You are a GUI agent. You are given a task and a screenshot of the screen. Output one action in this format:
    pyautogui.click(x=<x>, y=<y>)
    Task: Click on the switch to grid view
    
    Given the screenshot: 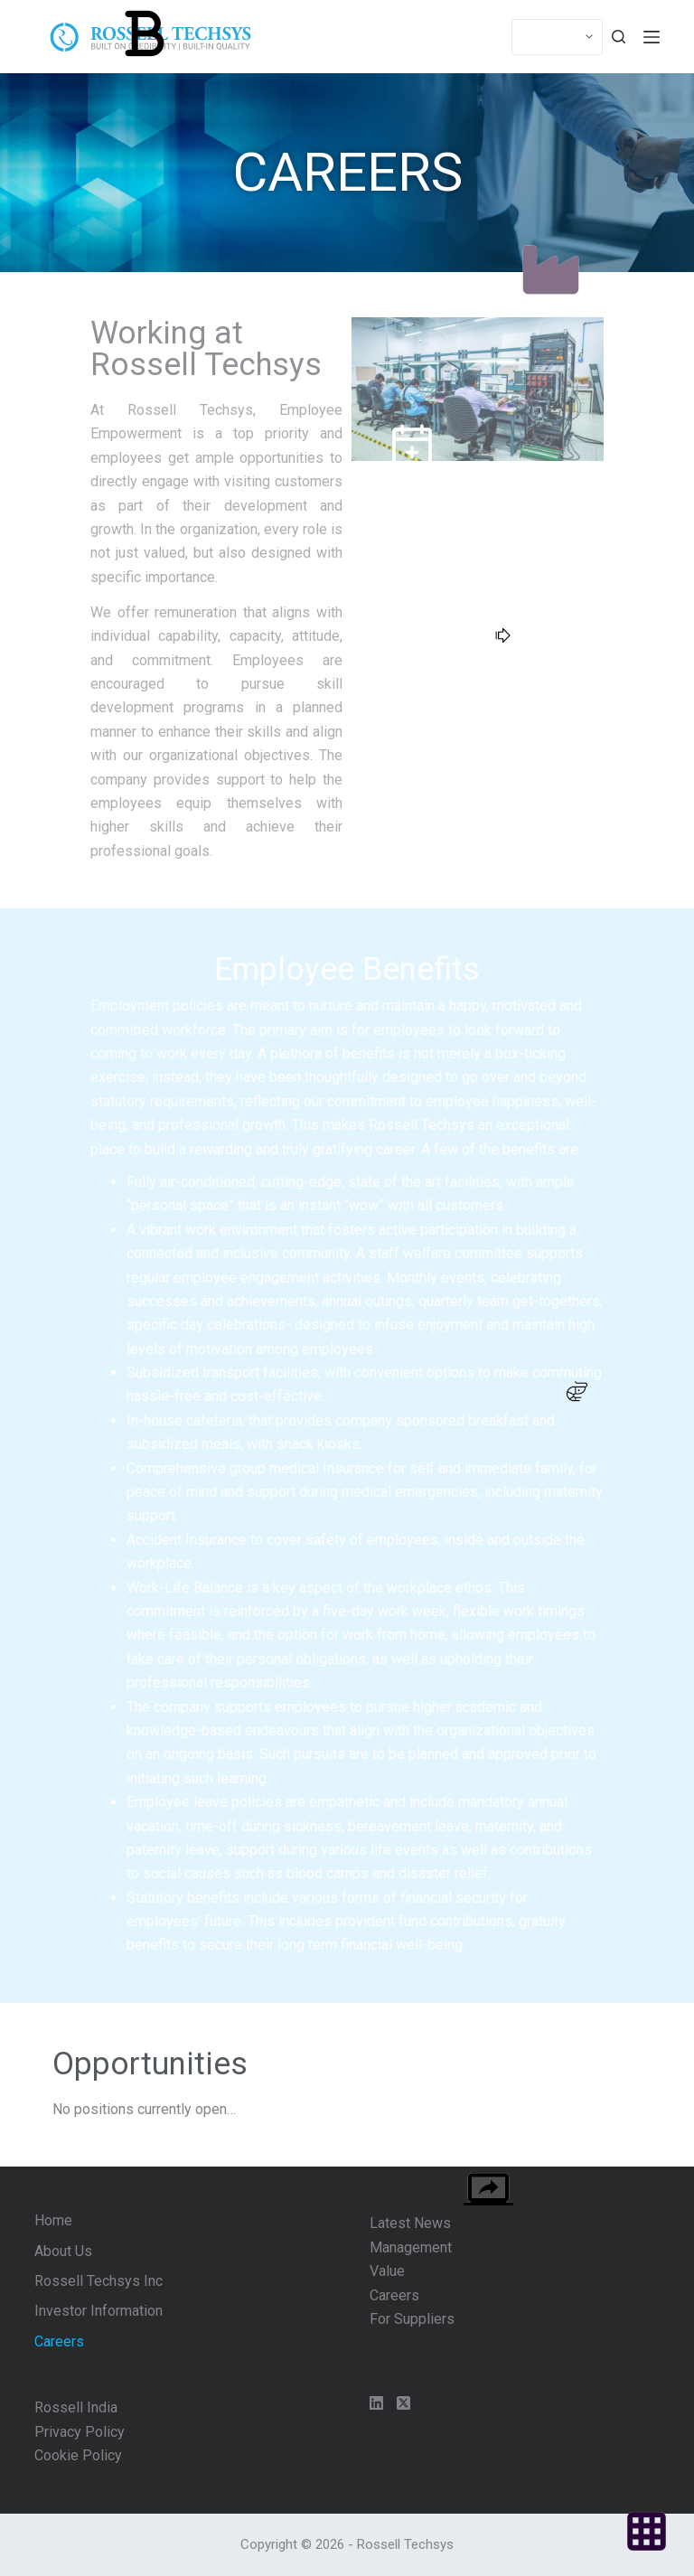 What is the action you would take?
    pyautogui.click(x=646, y=2531)
    